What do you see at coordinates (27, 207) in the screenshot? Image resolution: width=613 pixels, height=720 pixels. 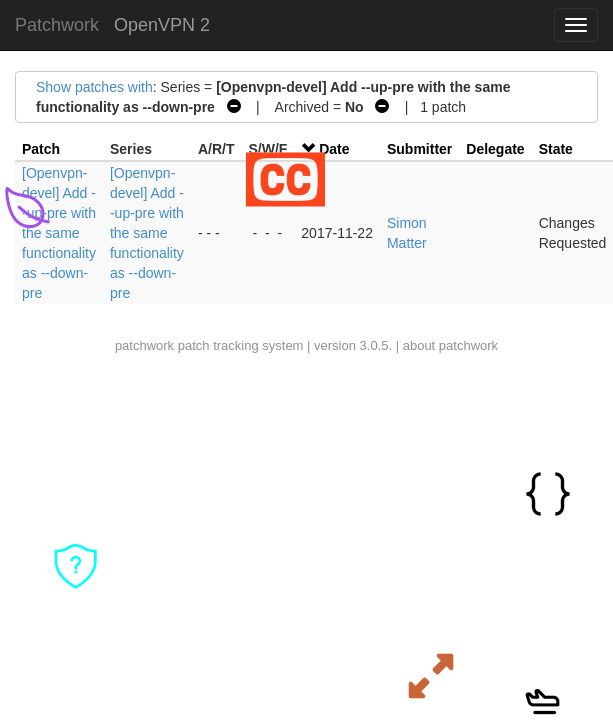 I see `indicates eco-friendly or sustainable option` at bounding box center [27, 207].